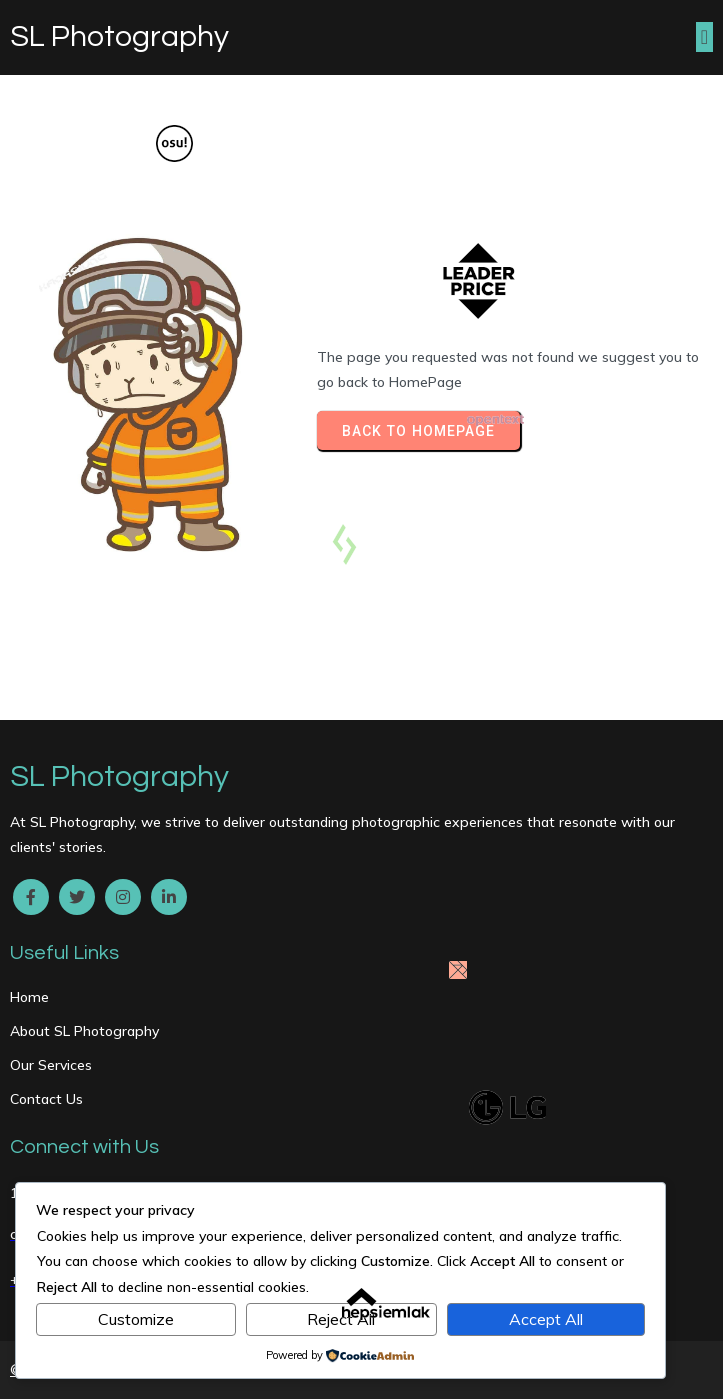 This screenshot has width=723, height=1399. I want to click on LG brand logo or product identifier, so click(507, 1107).